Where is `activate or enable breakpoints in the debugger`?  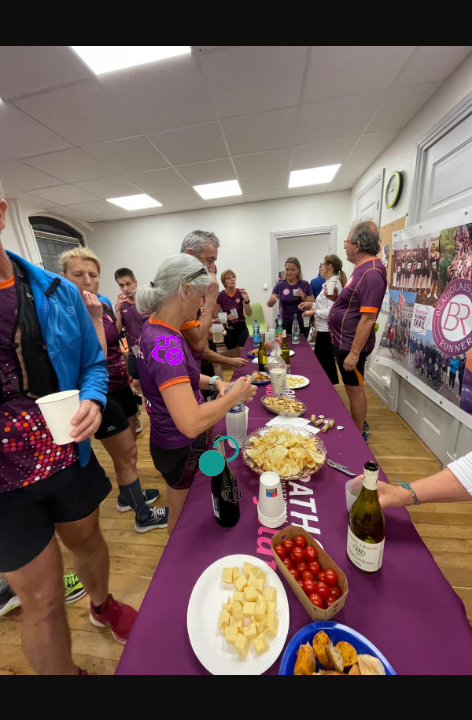 activate or enable breakpoints in the debugger is located at coordinates (219, 456).